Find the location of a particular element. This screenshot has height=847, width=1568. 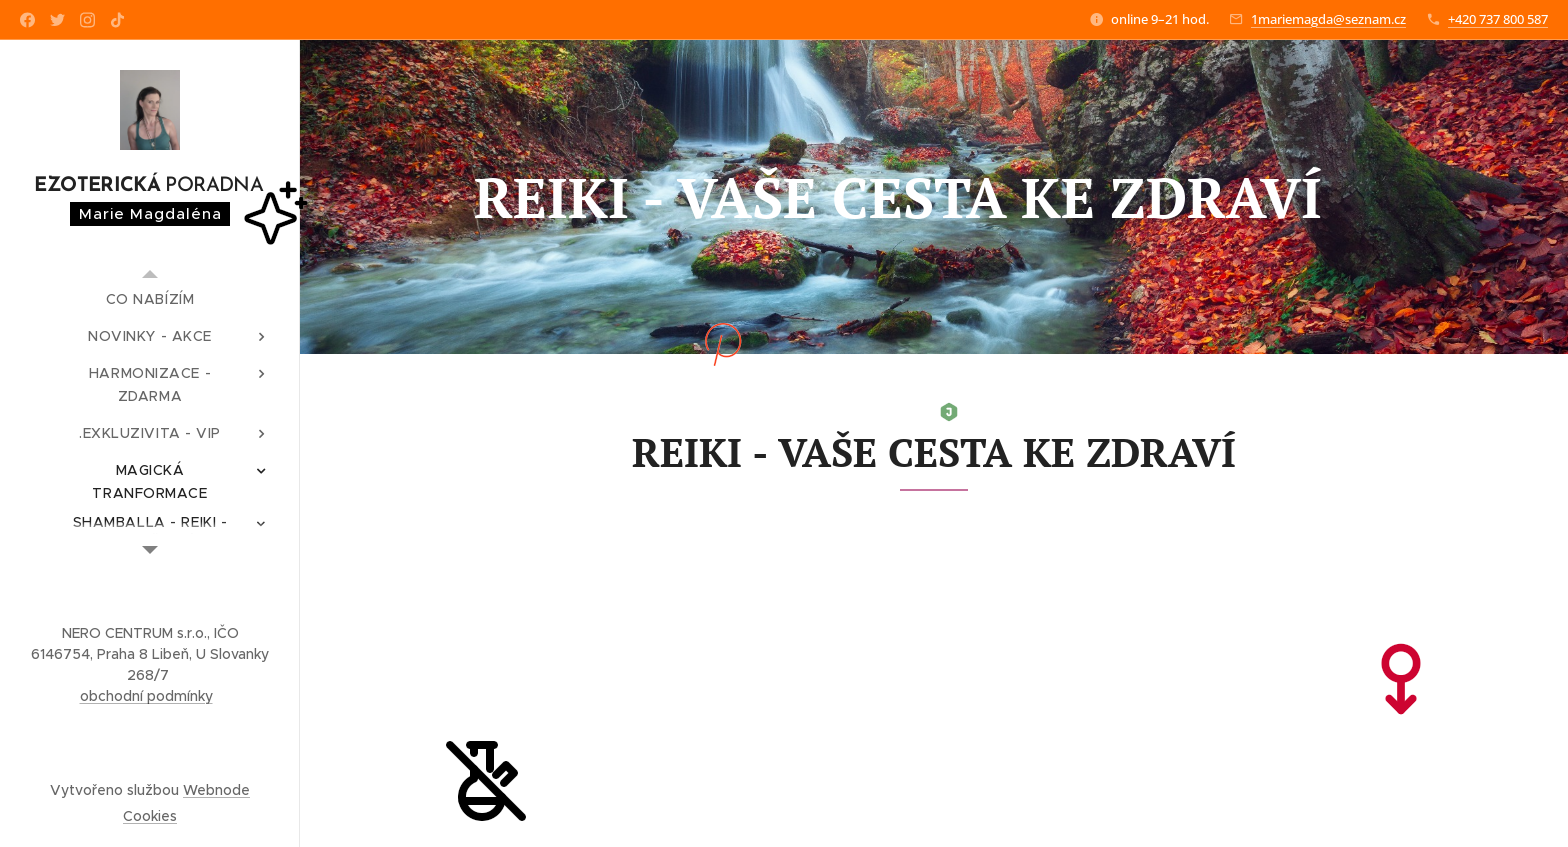

indicates smoking/bong use is prohibited is located at coordinates (486, 781).